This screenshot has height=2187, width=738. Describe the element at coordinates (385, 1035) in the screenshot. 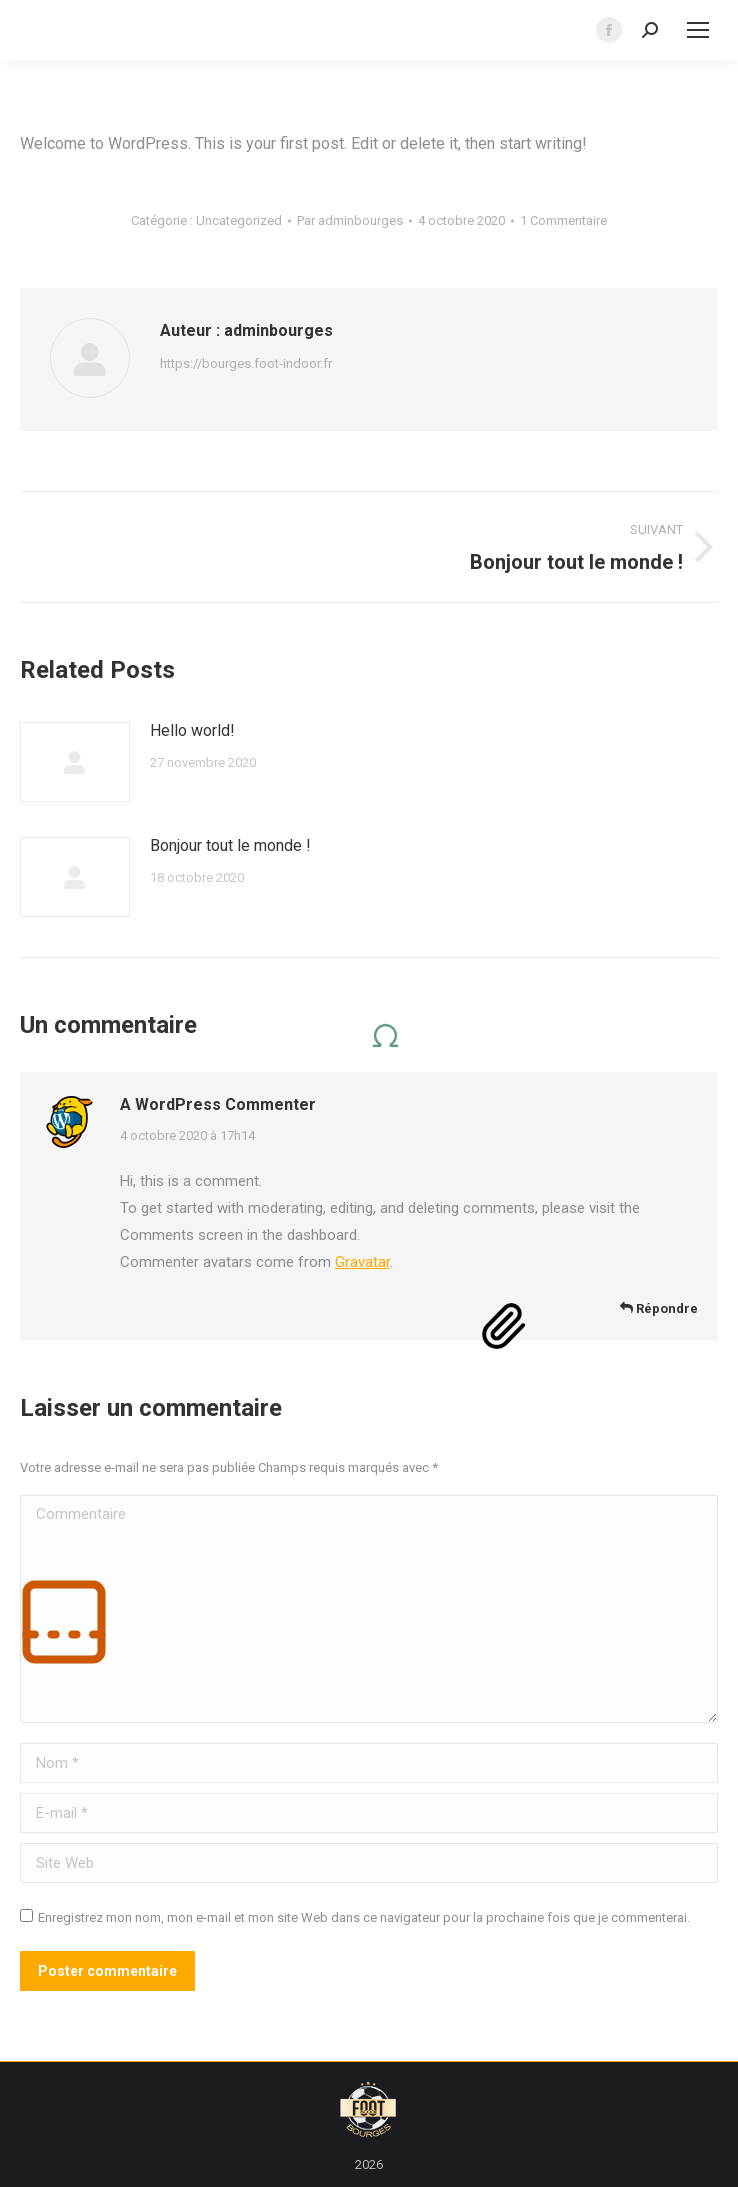

I see `represents the omega symbol in mathematical or scientific contexts` at that location.